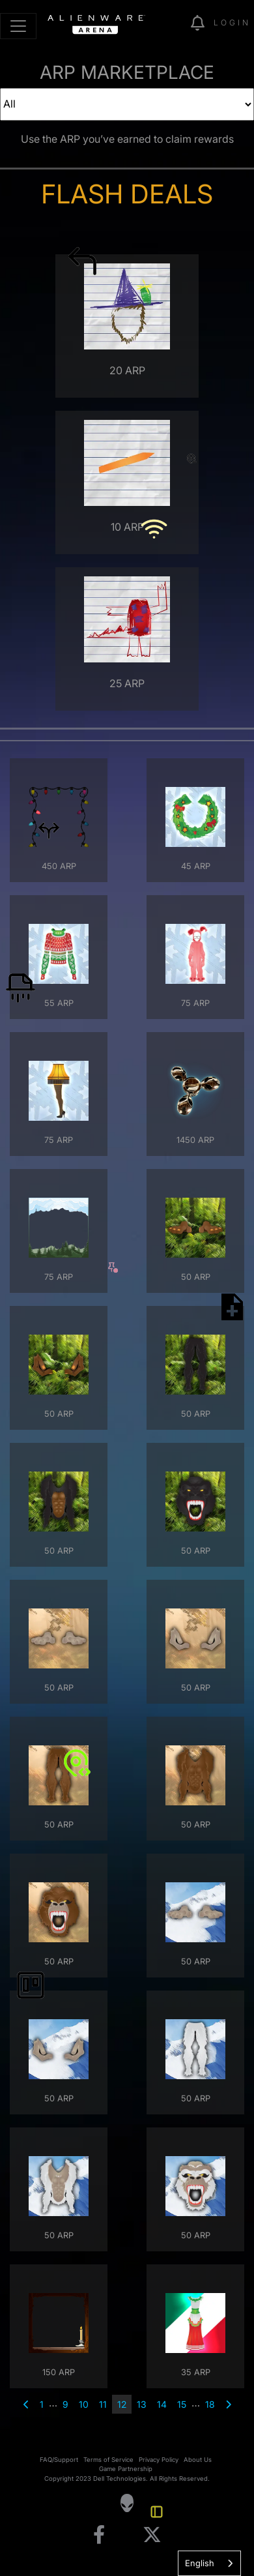 This screenshot has width=254, height=2576. I want to click on remove a location pin from the map, so click(191, 458).